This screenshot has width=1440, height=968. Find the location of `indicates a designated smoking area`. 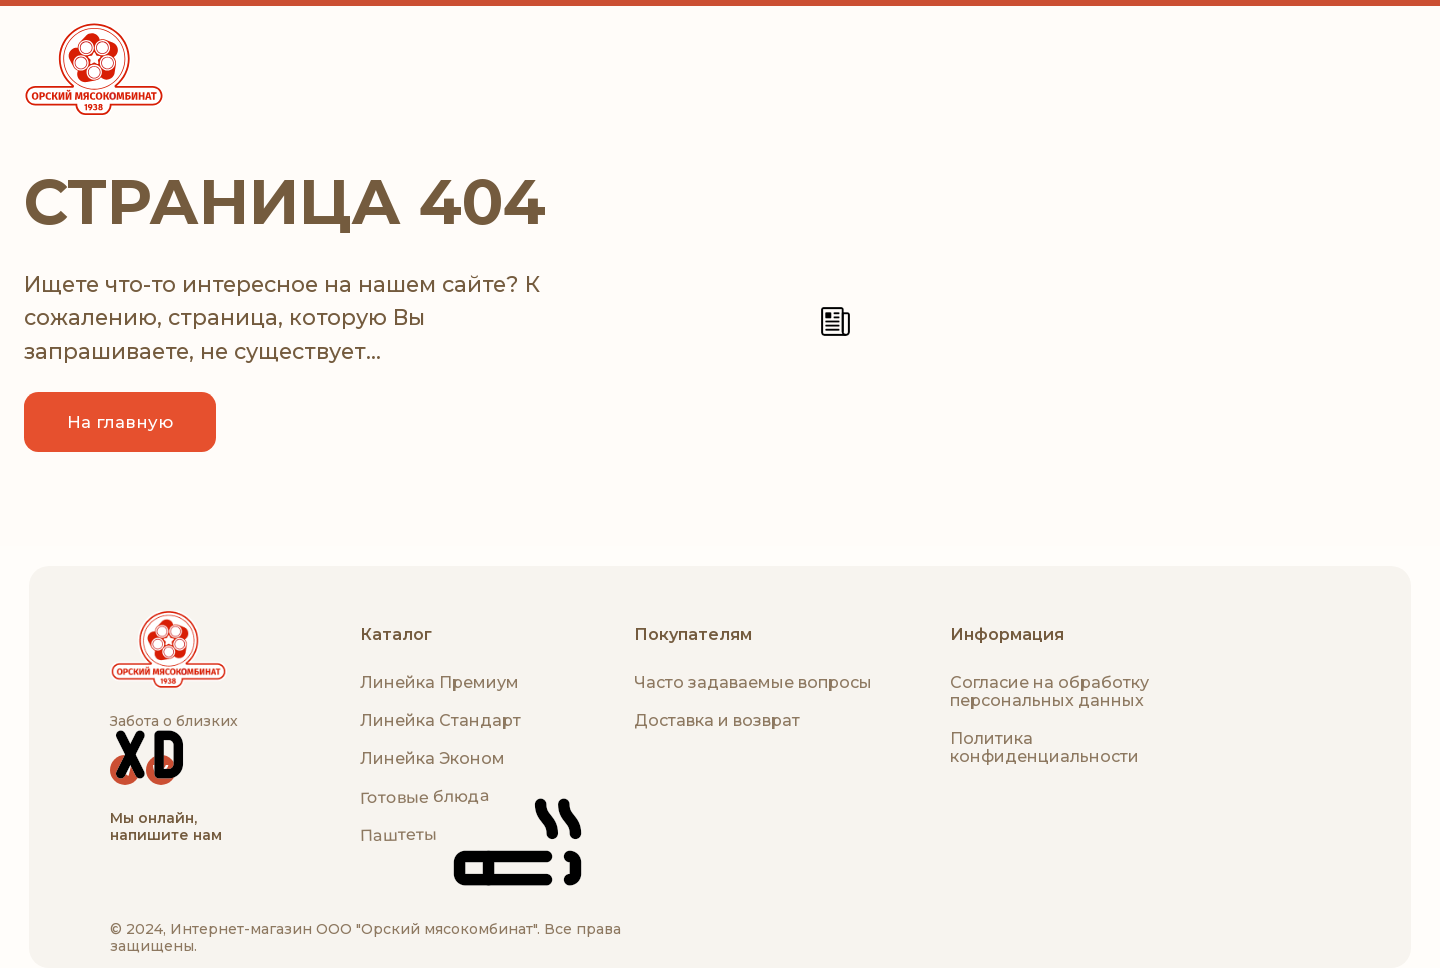

indicates a designated smoking area is located at coordinates (517, 856).